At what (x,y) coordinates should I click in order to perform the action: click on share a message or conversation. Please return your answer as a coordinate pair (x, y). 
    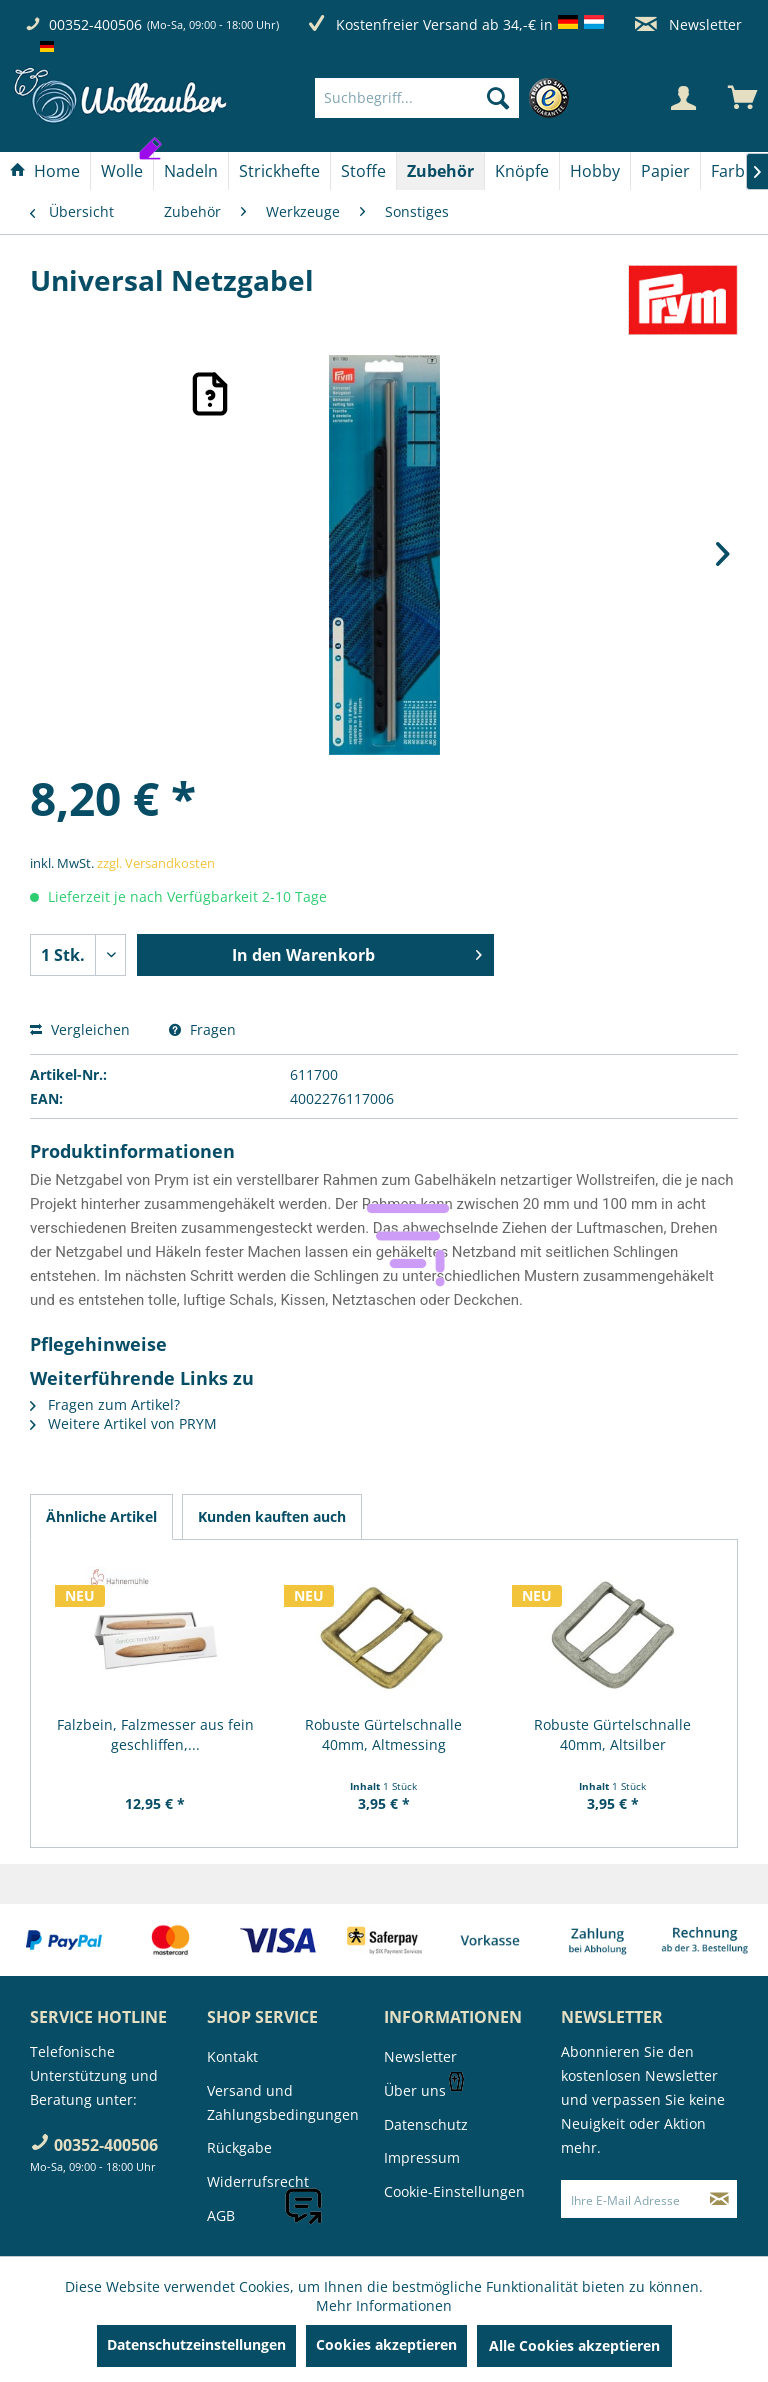
    Looking at the image, I should click on (303, 2204).